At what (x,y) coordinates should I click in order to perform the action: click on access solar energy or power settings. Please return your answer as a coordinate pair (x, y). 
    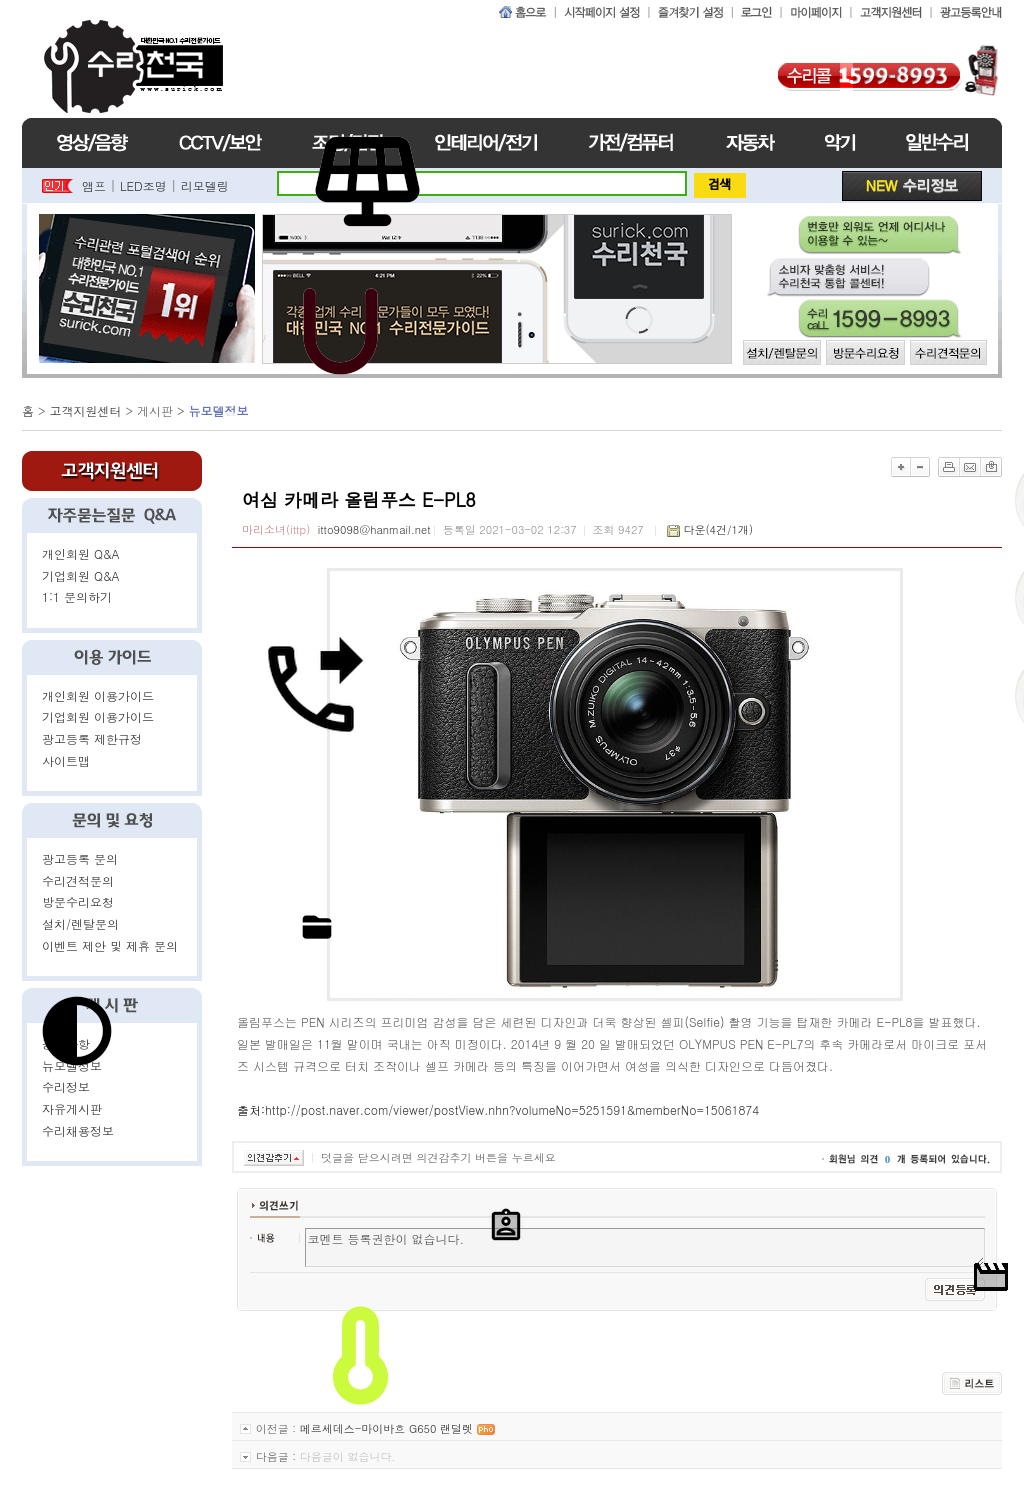
    Looking at the image, I should click on (367, 178).